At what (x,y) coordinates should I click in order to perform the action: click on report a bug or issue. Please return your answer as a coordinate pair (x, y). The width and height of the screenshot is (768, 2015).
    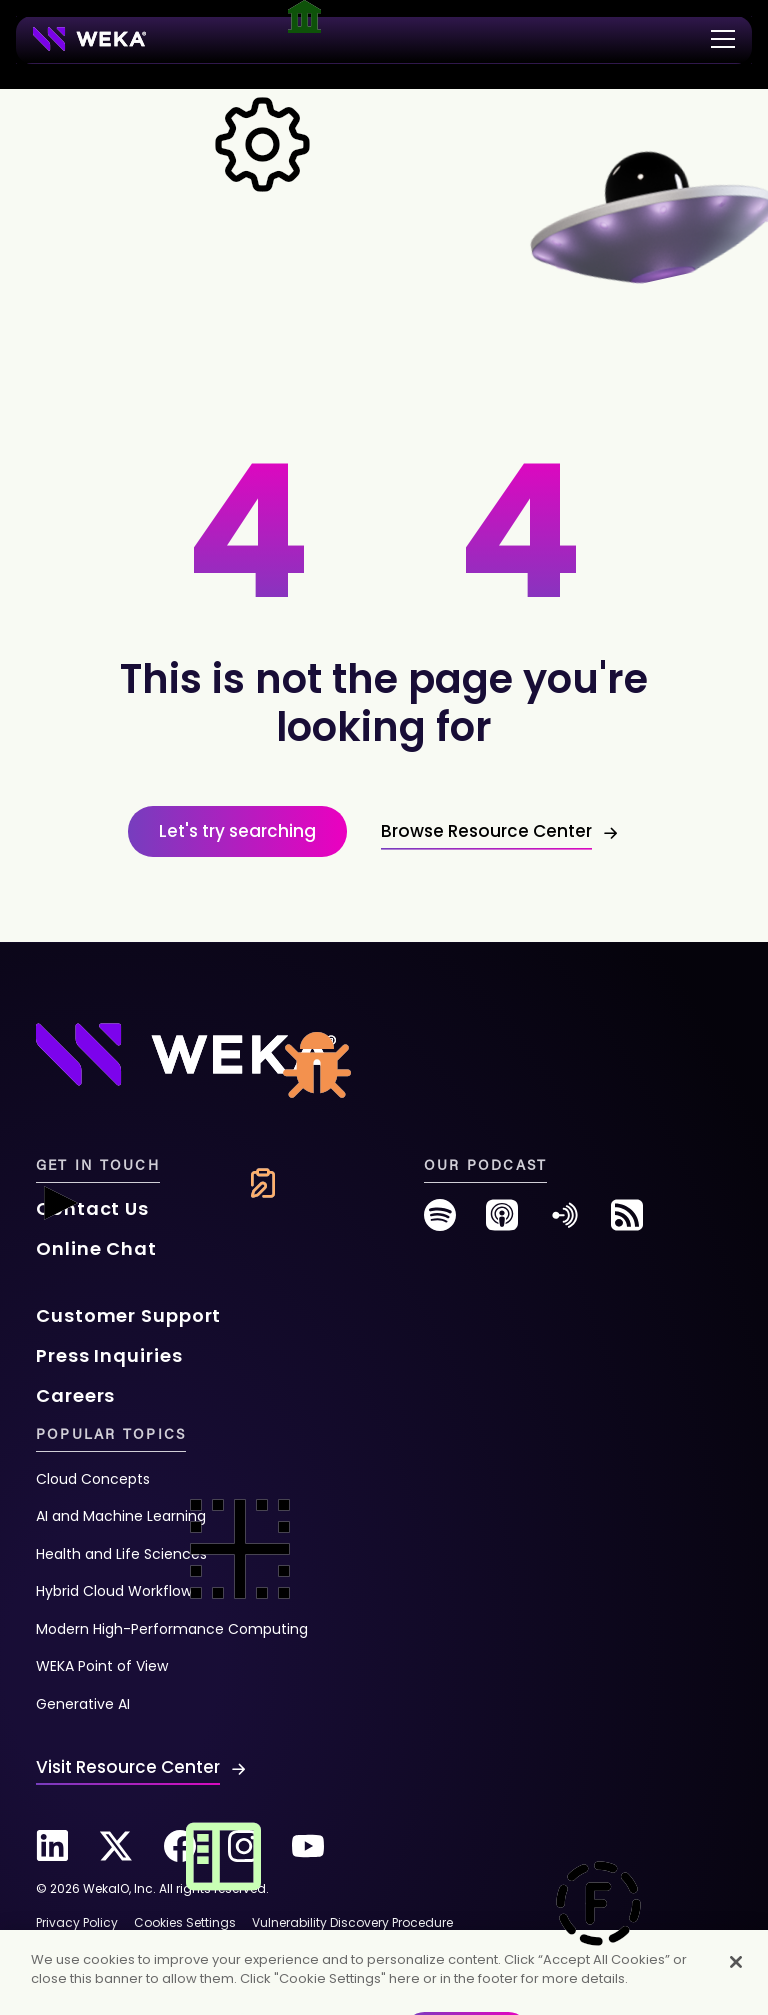
    Looking at the image, I should click on (317, 1066).